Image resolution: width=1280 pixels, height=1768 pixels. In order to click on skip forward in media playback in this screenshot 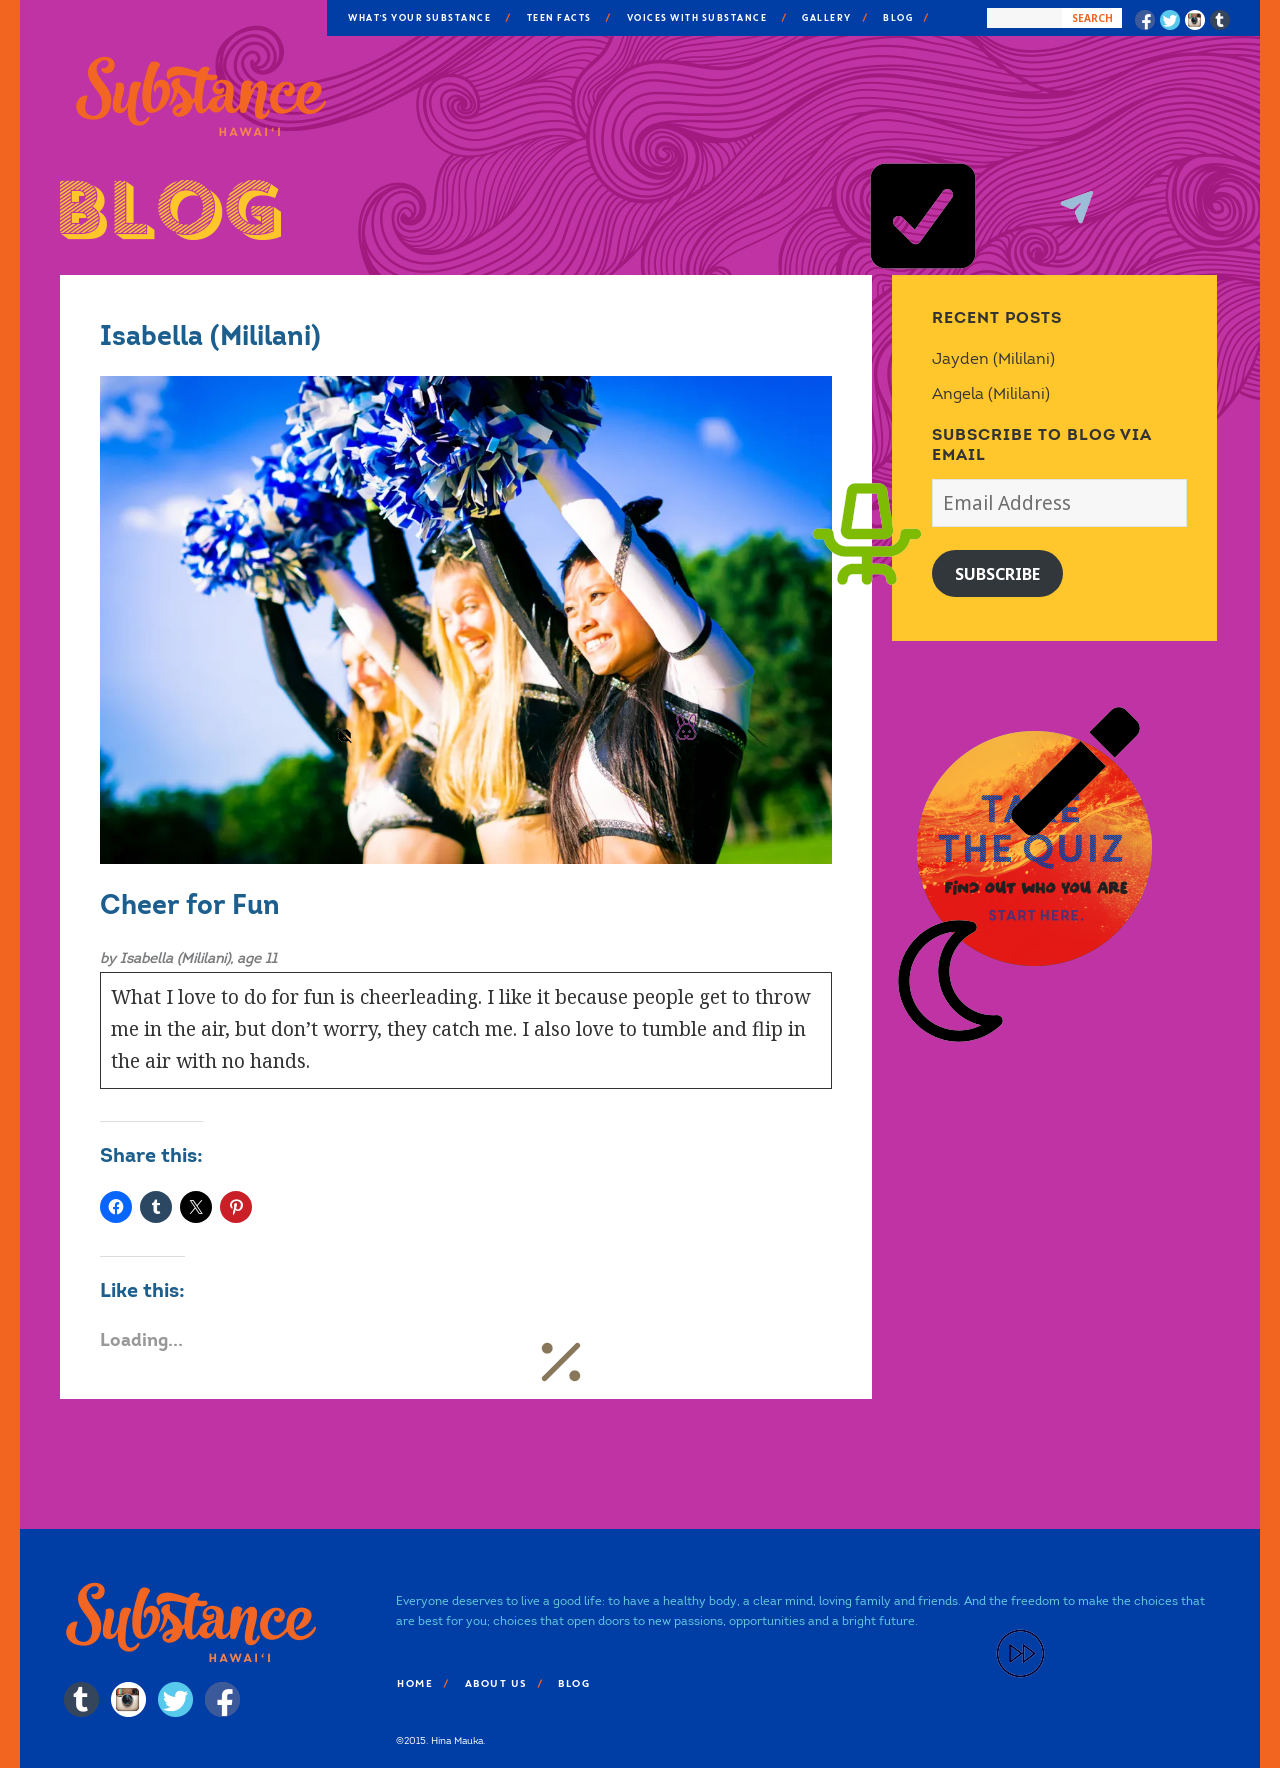, I will do `click(1020, 1653)`.